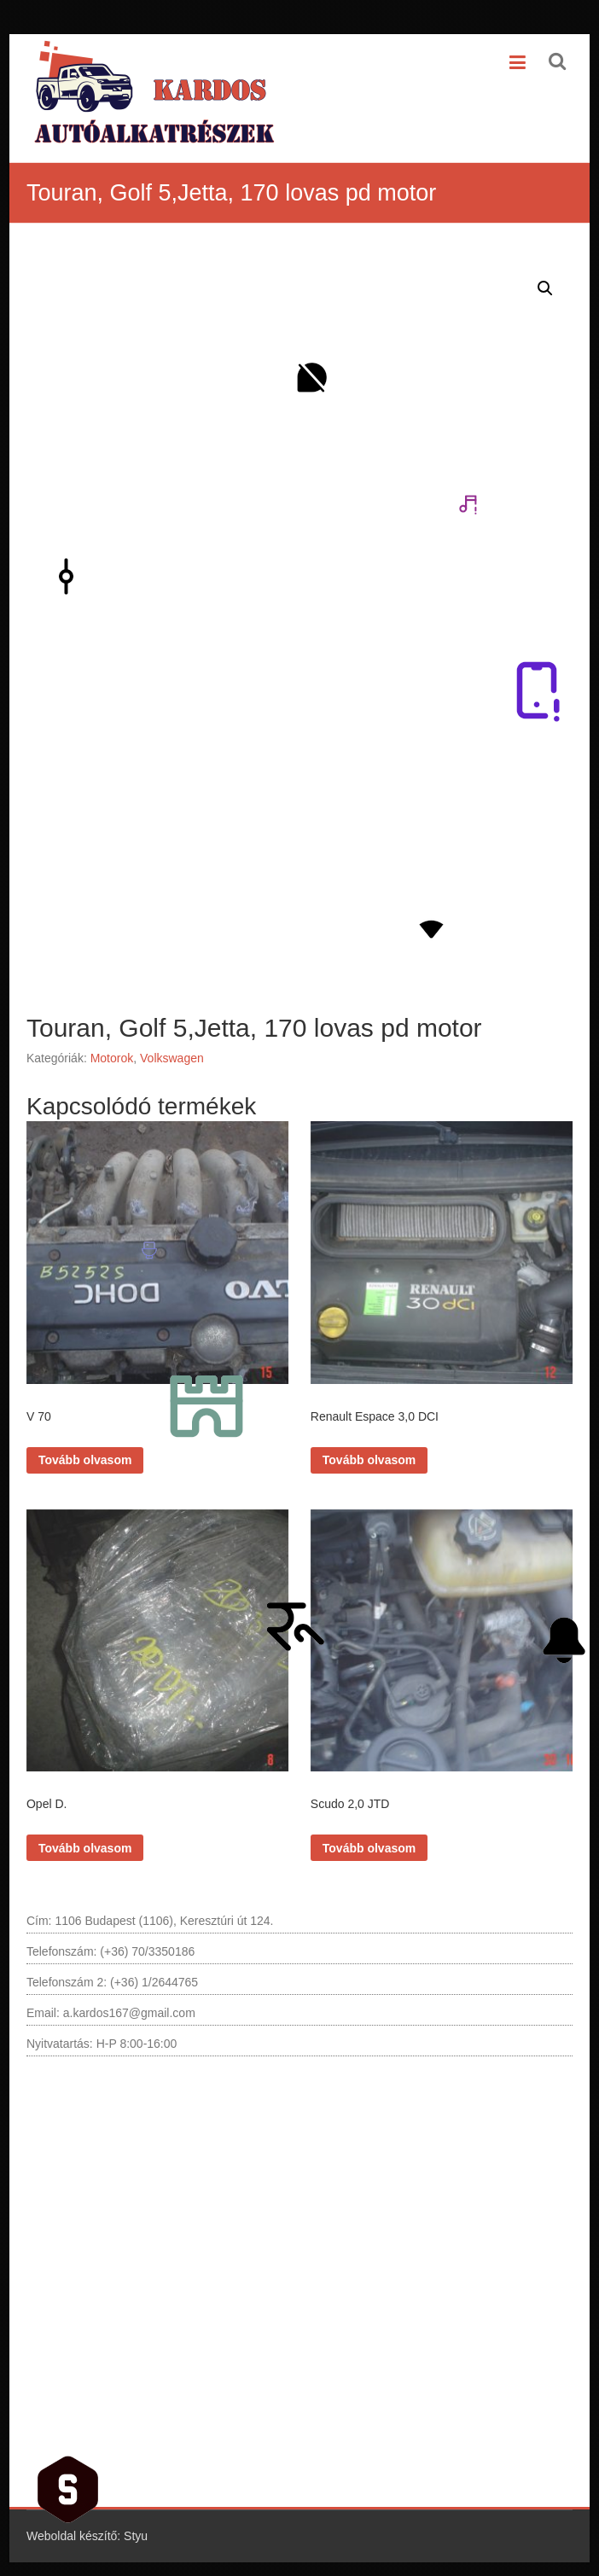 This screenshot has width=599, height=2576. What do you see at coordinates (149, 1250) in the screenshot?
I see `locate nearby restrooms` at bounding box center [149, 1250].